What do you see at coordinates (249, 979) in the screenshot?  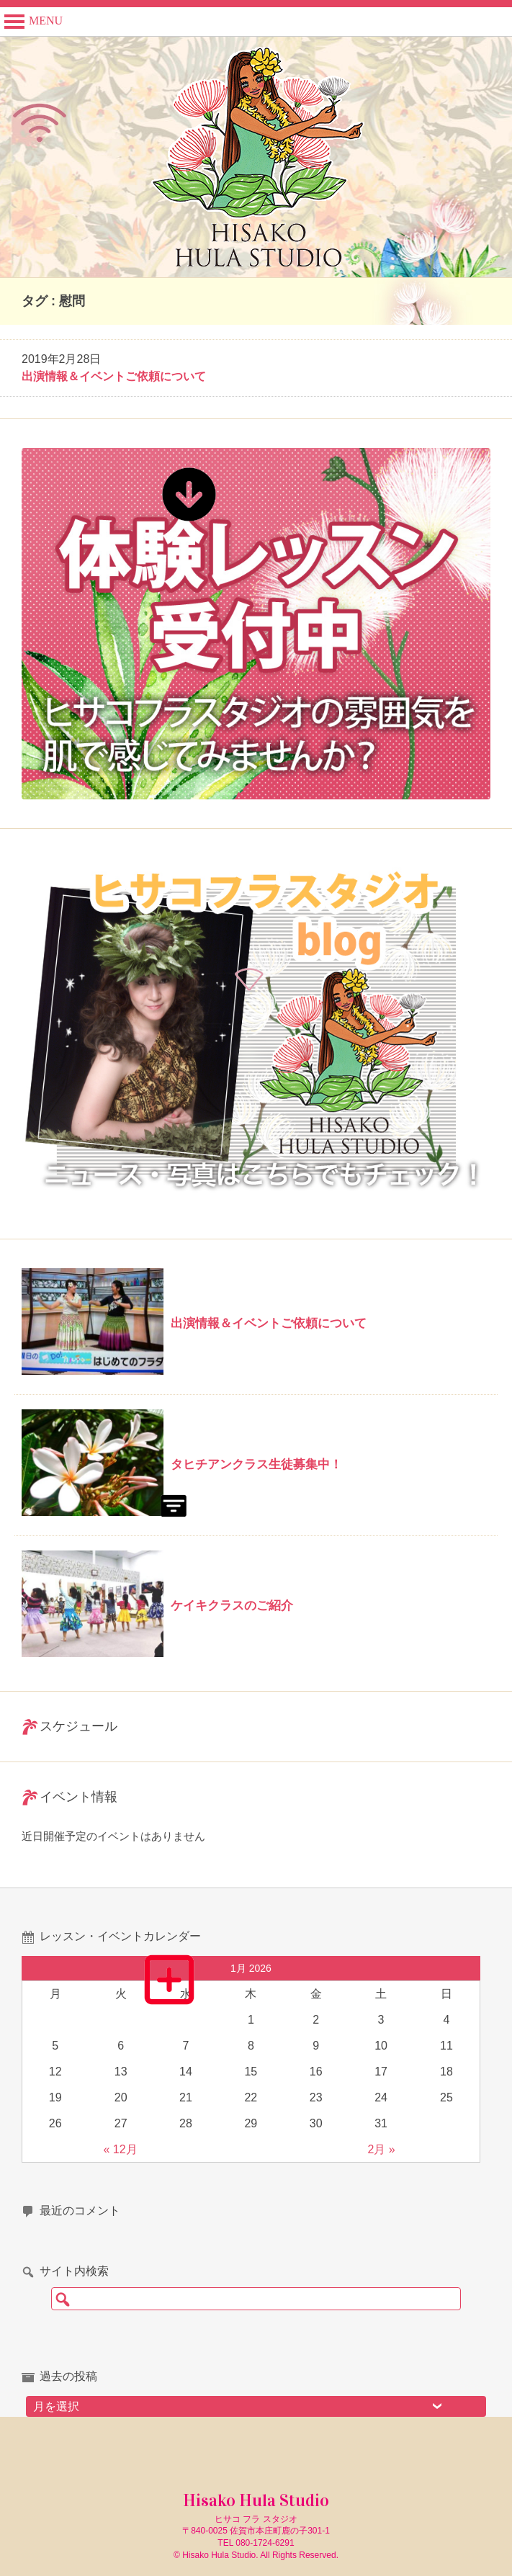 I see `no wifi signal available` at bounding box center [249, 979].